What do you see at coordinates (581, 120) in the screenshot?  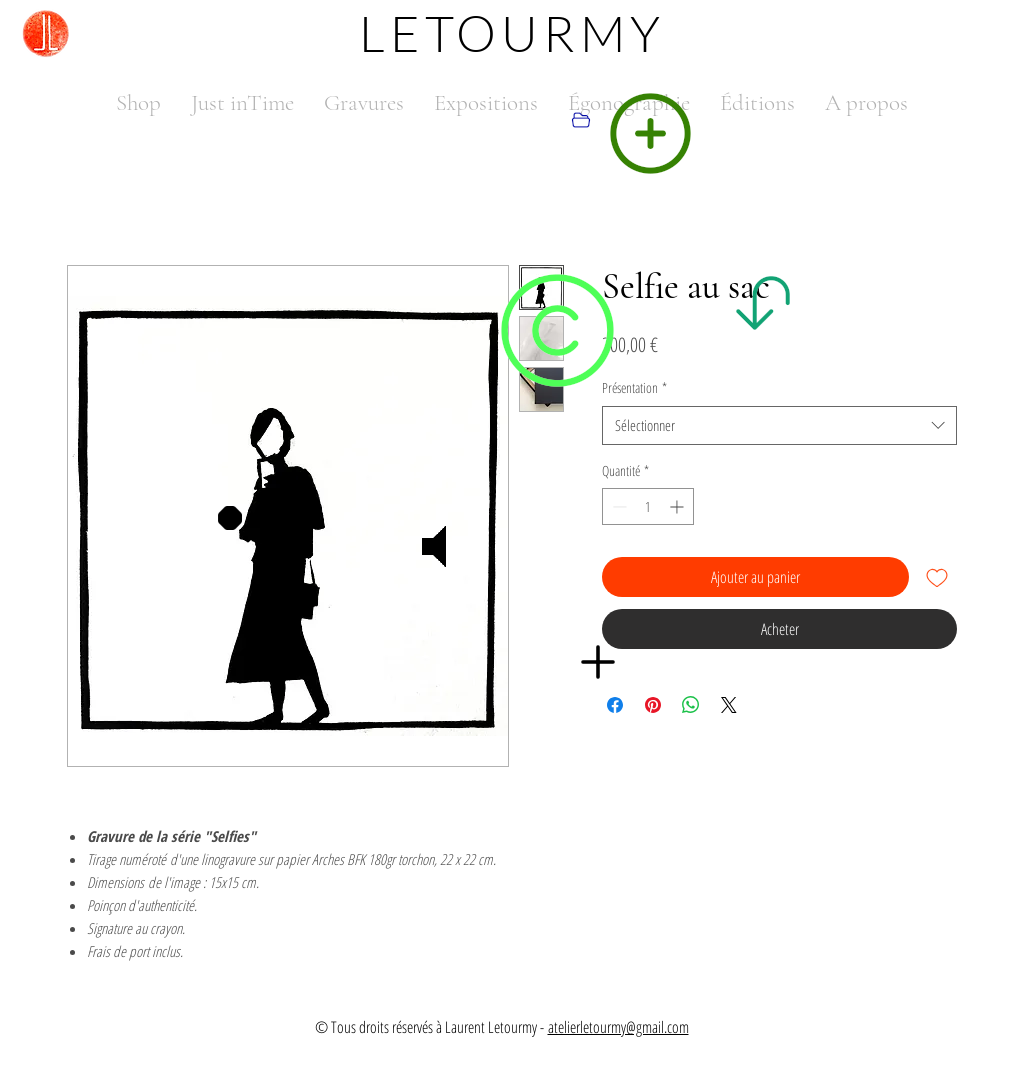 I see `view contents of an open folder` at bounding box center [581, 120].